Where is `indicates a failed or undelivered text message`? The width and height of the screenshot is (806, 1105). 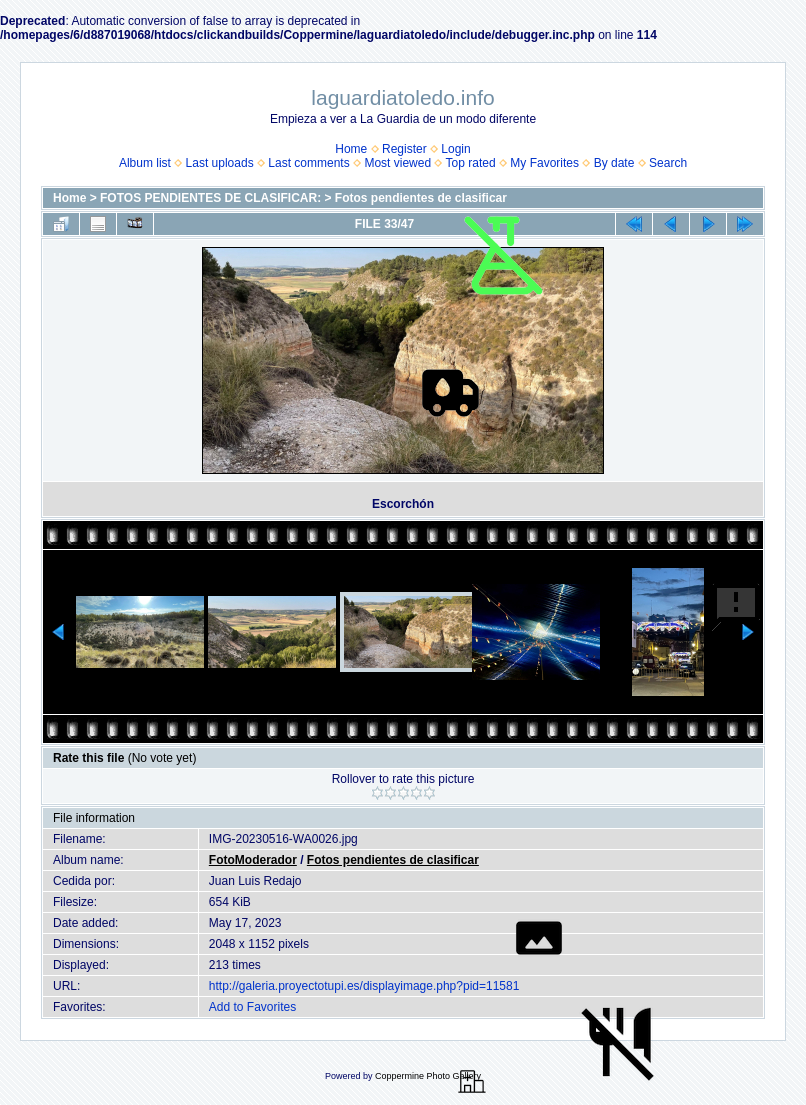
indicates a failed or undelivered text message is located at coordinates (736, 607).